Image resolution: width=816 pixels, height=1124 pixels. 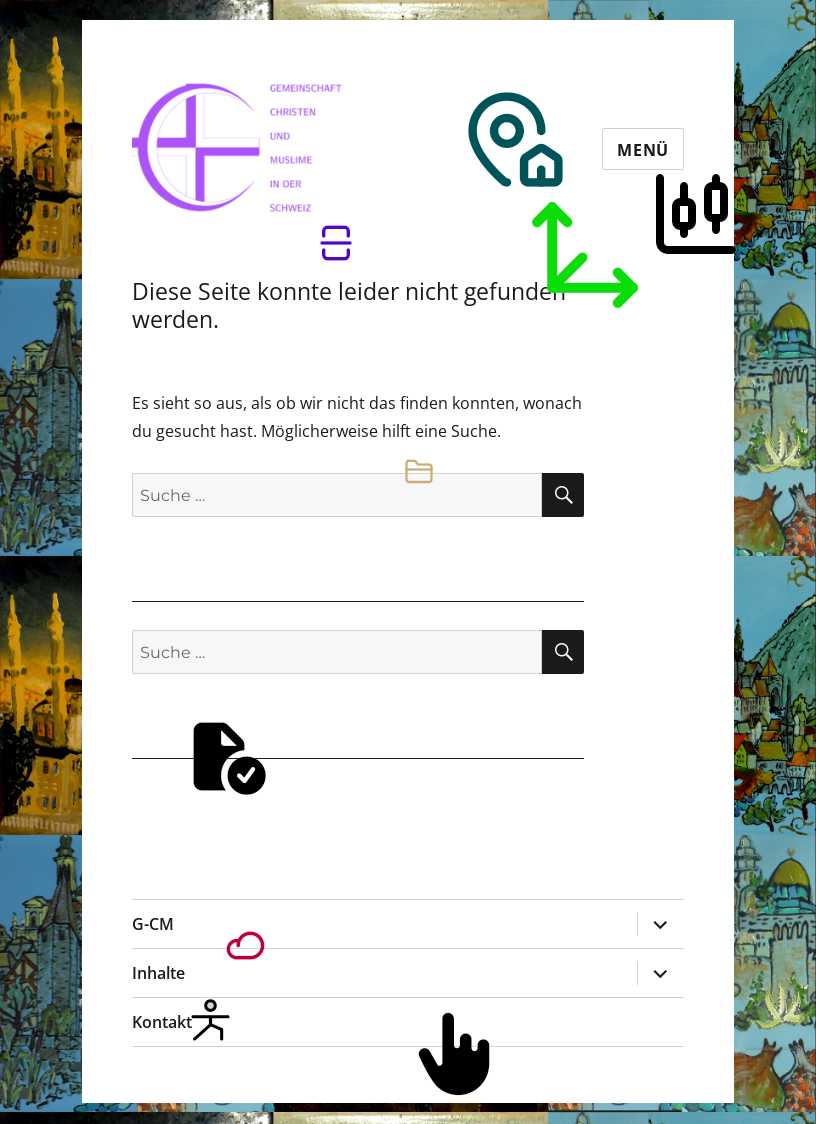 I want to click on access tai chi or meditation exercises, so click(x=210, y=1021).